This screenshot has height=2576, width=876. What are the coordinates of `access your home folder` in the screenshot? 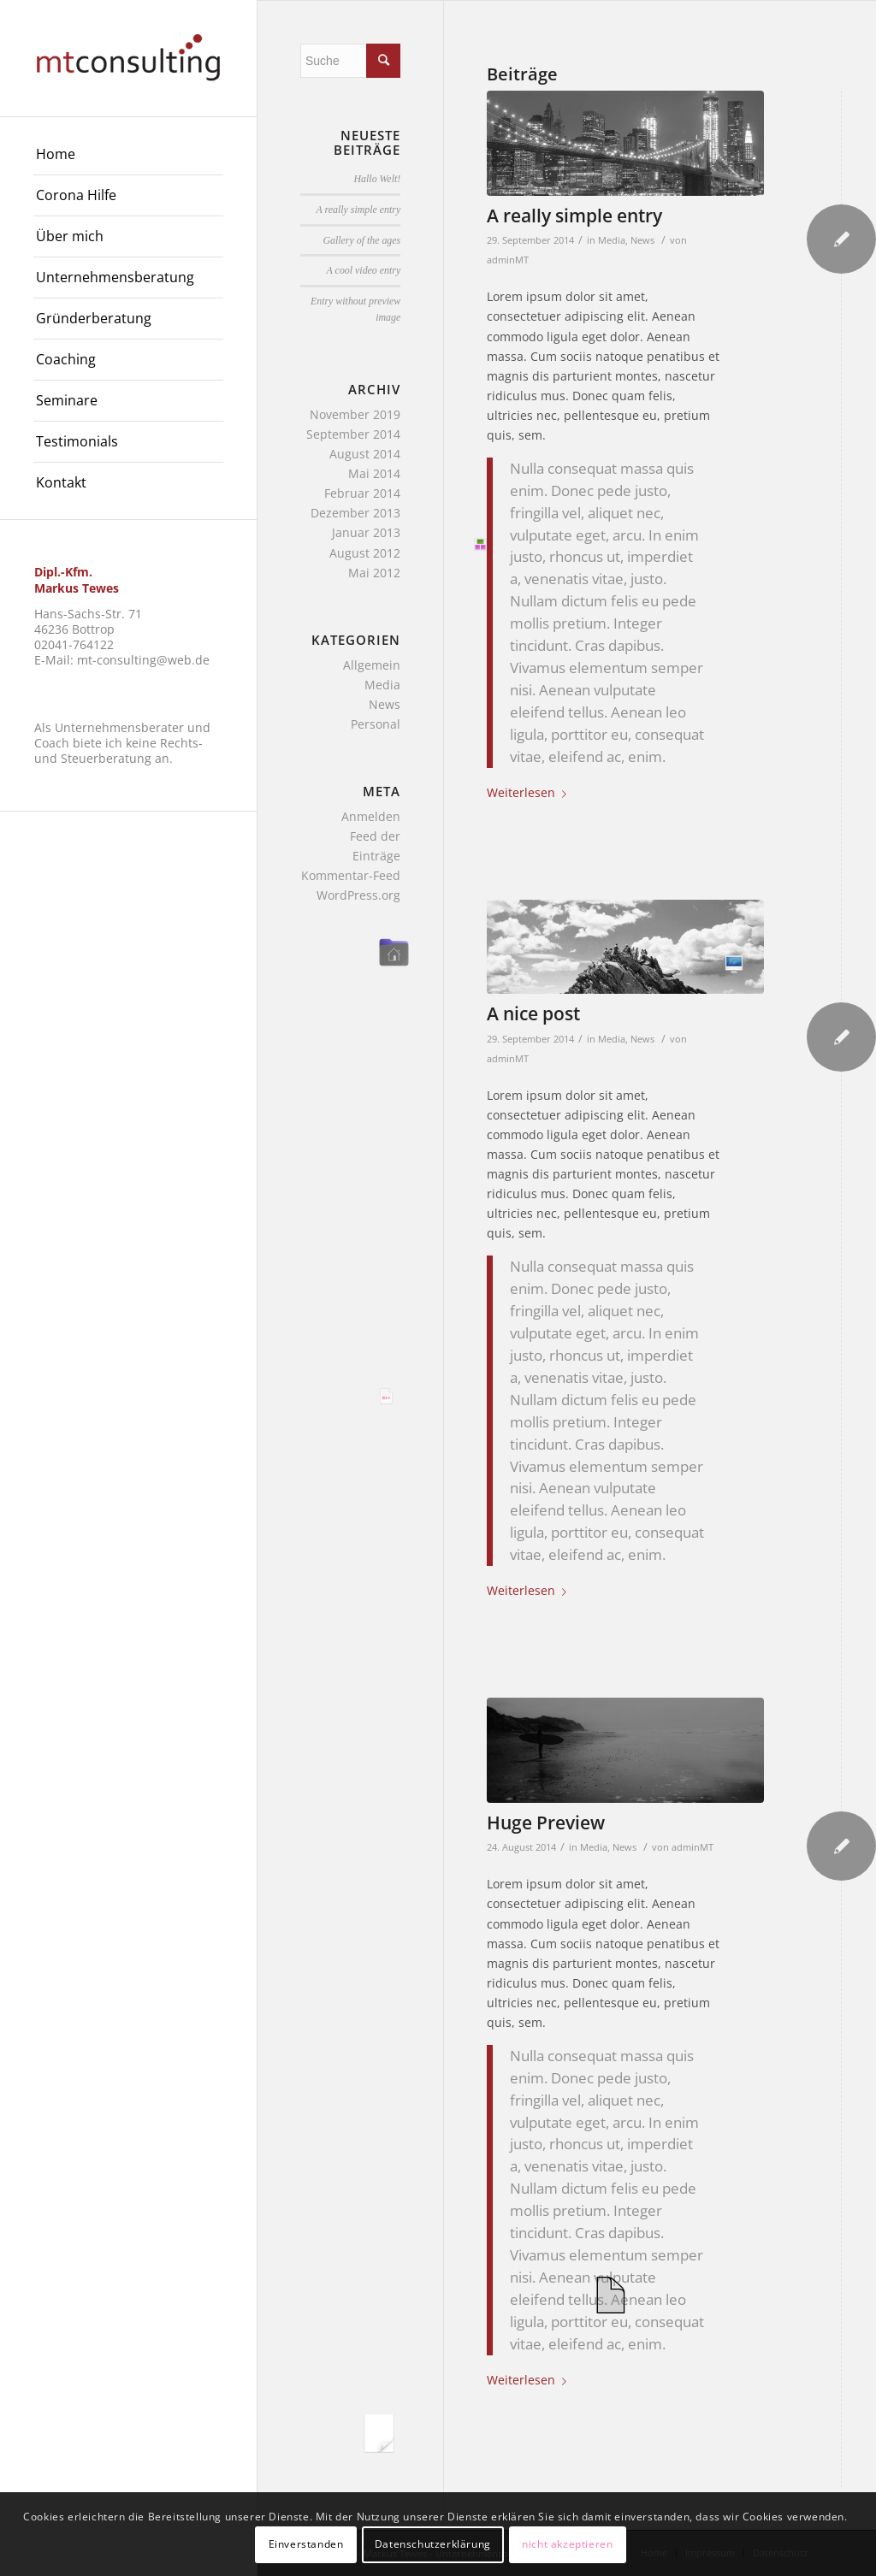 It's located at (394, 952).